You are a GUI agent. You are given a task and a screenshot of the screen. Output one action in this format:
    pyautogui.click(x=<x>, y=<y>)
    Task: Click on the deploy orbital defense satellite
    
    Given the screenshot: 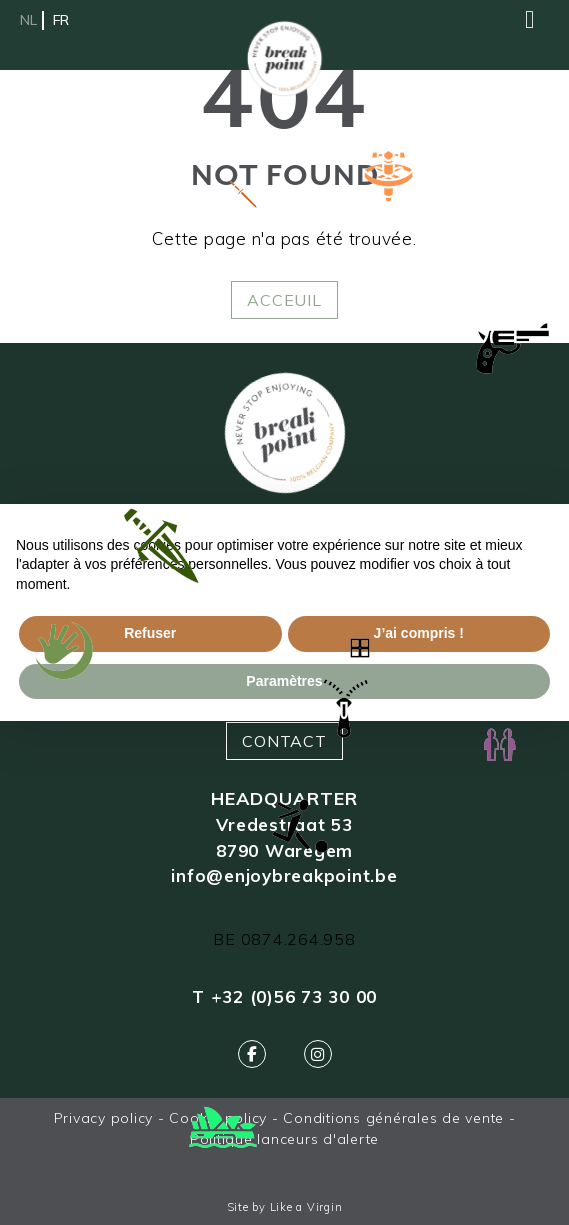 What is the action you would take?
    pyautogui.click(x=388, y=176)
    